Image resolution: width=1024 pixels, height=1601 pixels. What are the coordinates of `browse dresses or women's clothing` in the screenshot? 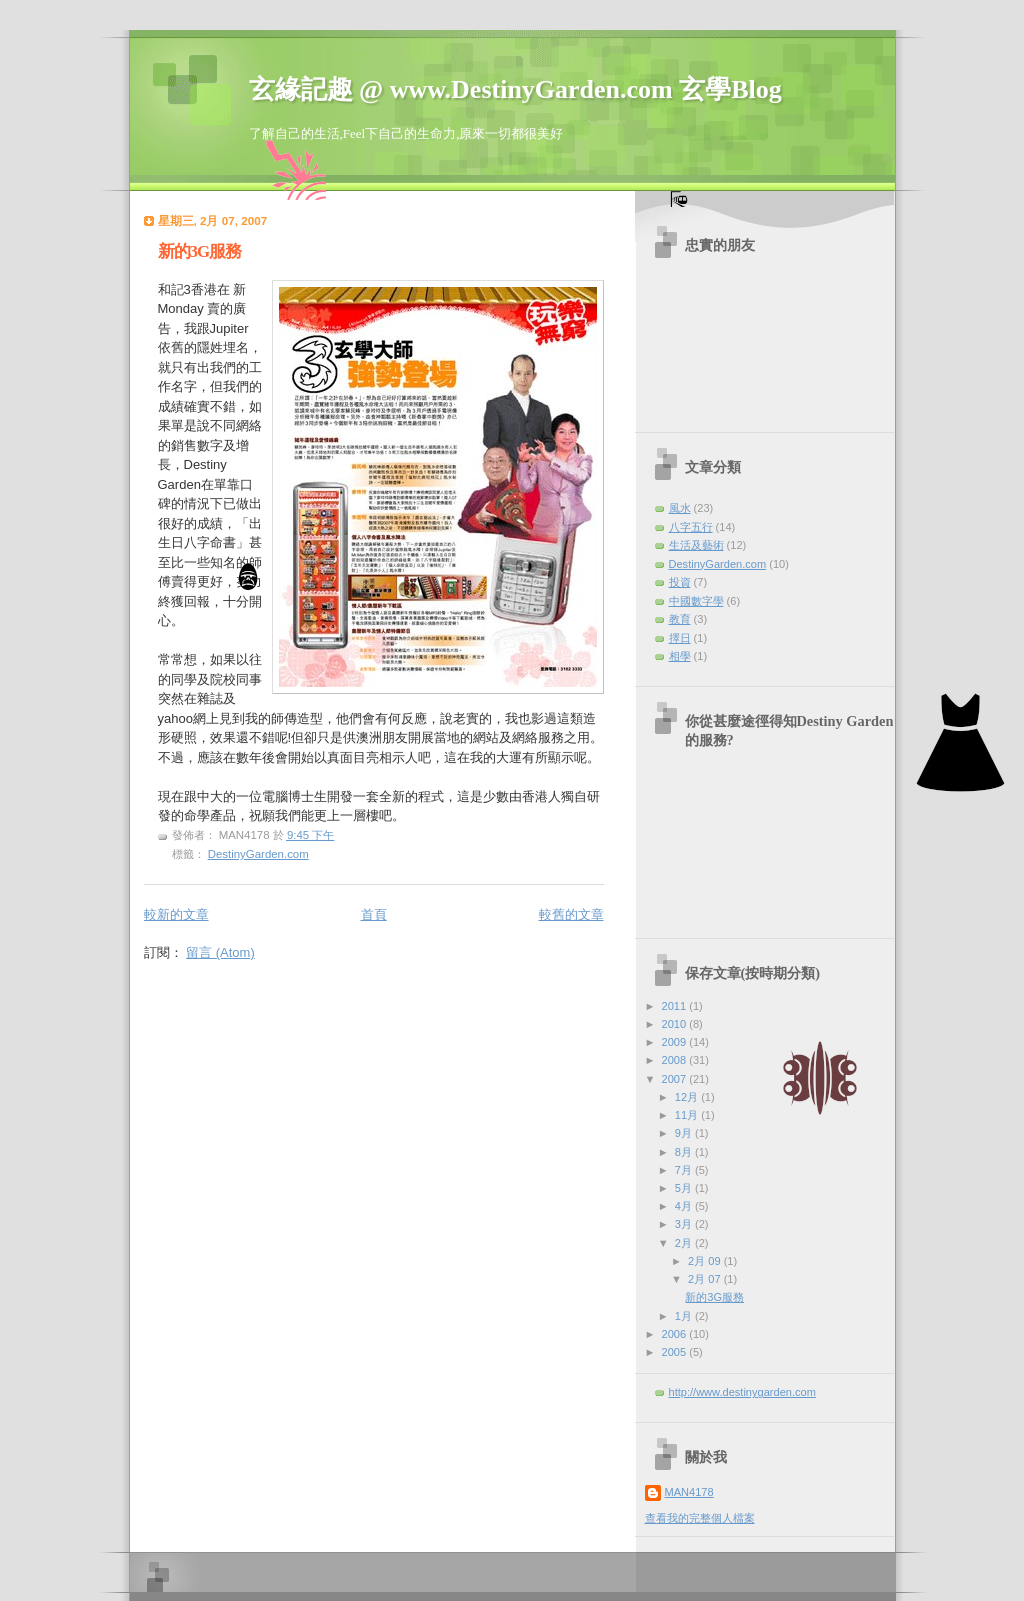 It's located at (960, 740).